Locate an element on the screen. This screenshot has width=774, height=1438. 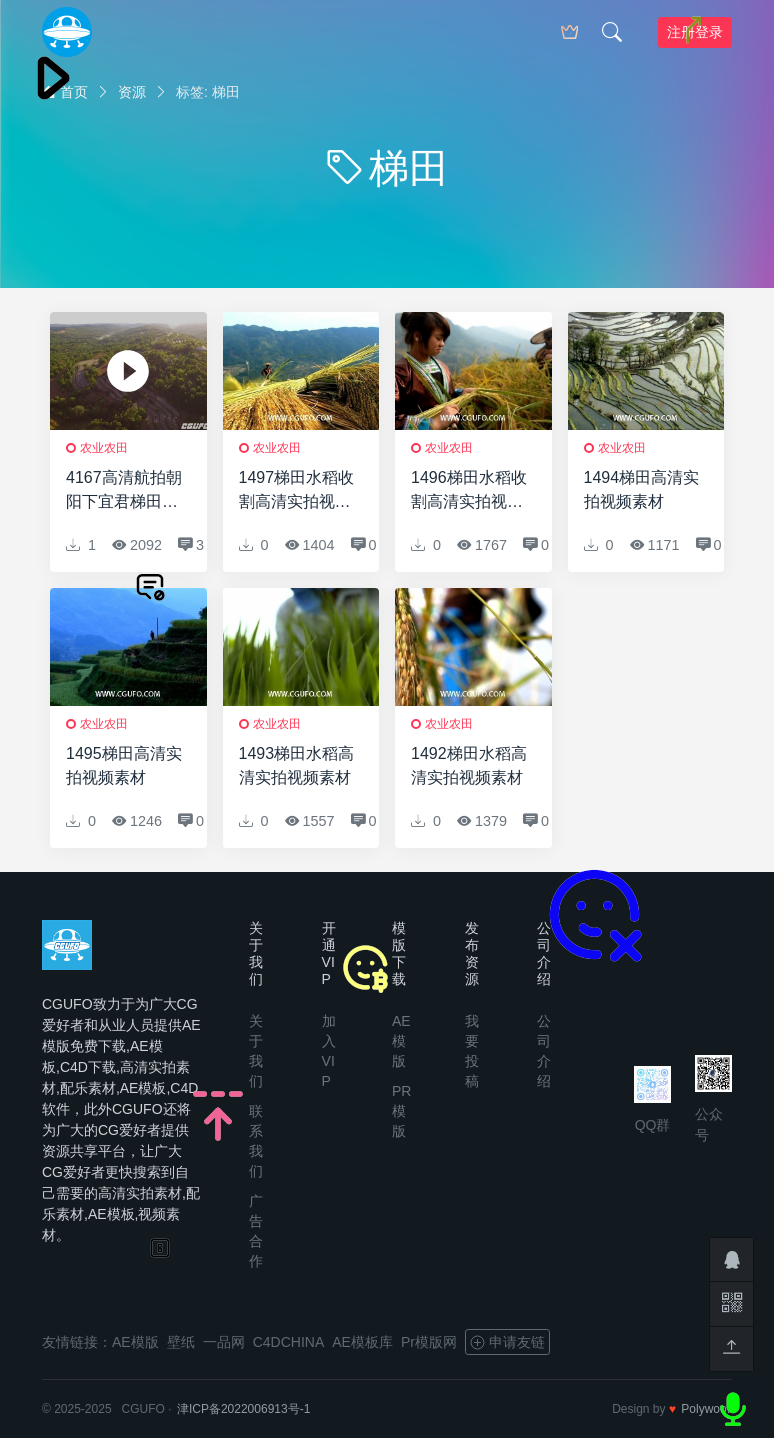
select or navigate to item number 6 is located at coordinates (160, 1248).